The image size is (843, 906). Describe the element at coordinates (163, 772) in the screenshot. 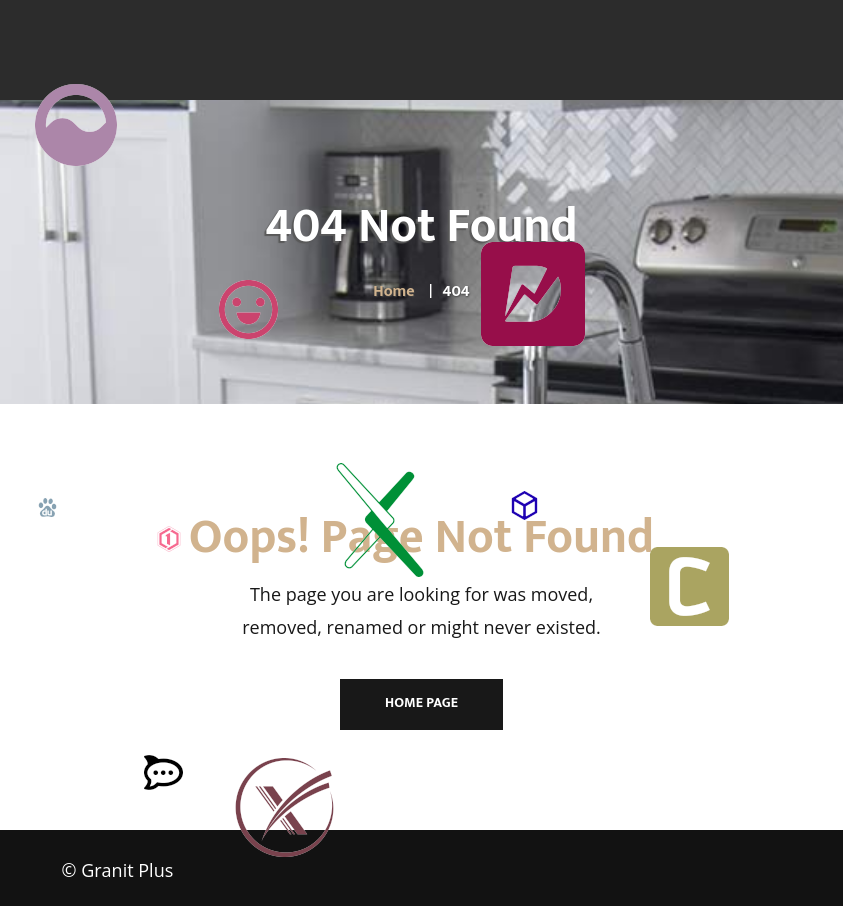

I see `open Rocket.Chat application` at that location.